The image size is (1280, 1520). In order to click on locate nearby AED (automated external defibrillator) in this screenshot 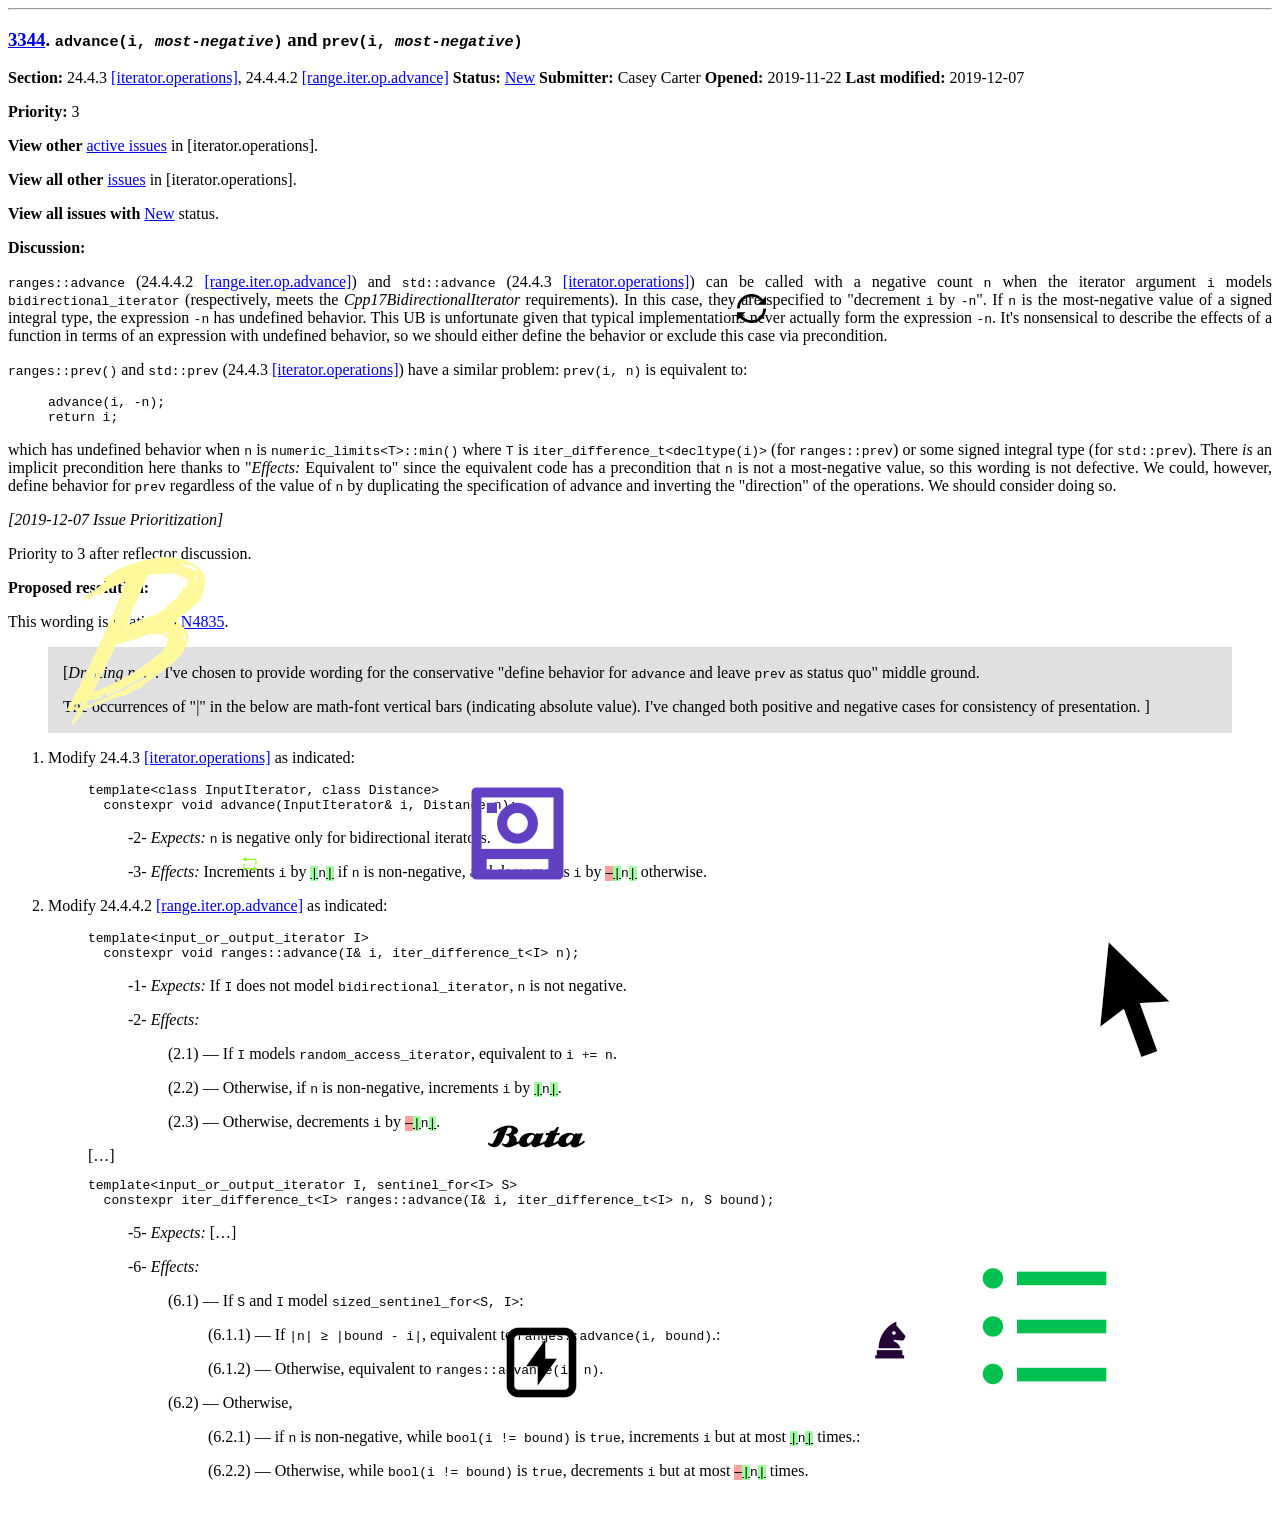, I will do `click(541, 1362)`.